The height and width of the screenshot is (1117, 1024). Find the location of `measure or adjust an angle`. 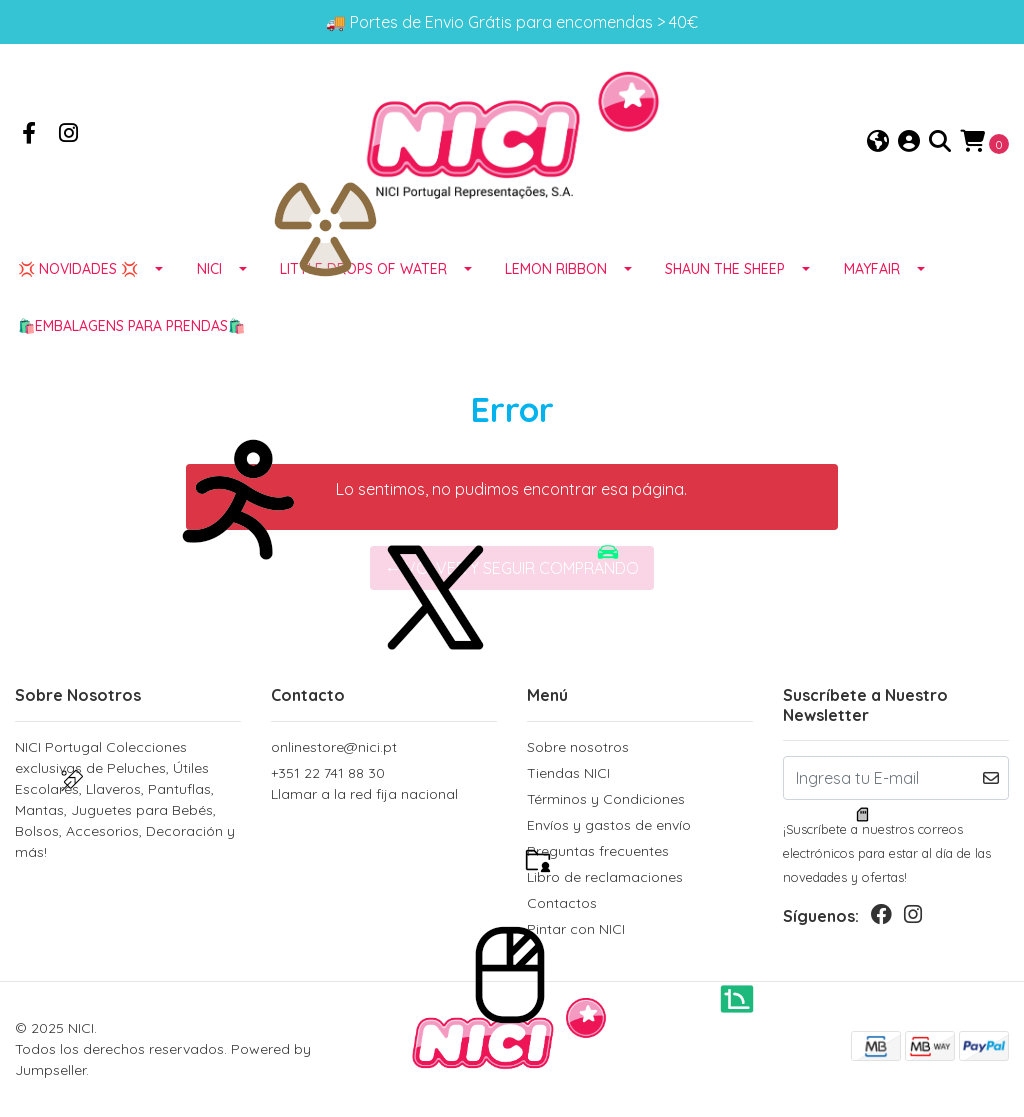

measure or adjust an angle is located at coordinates (737, 999).